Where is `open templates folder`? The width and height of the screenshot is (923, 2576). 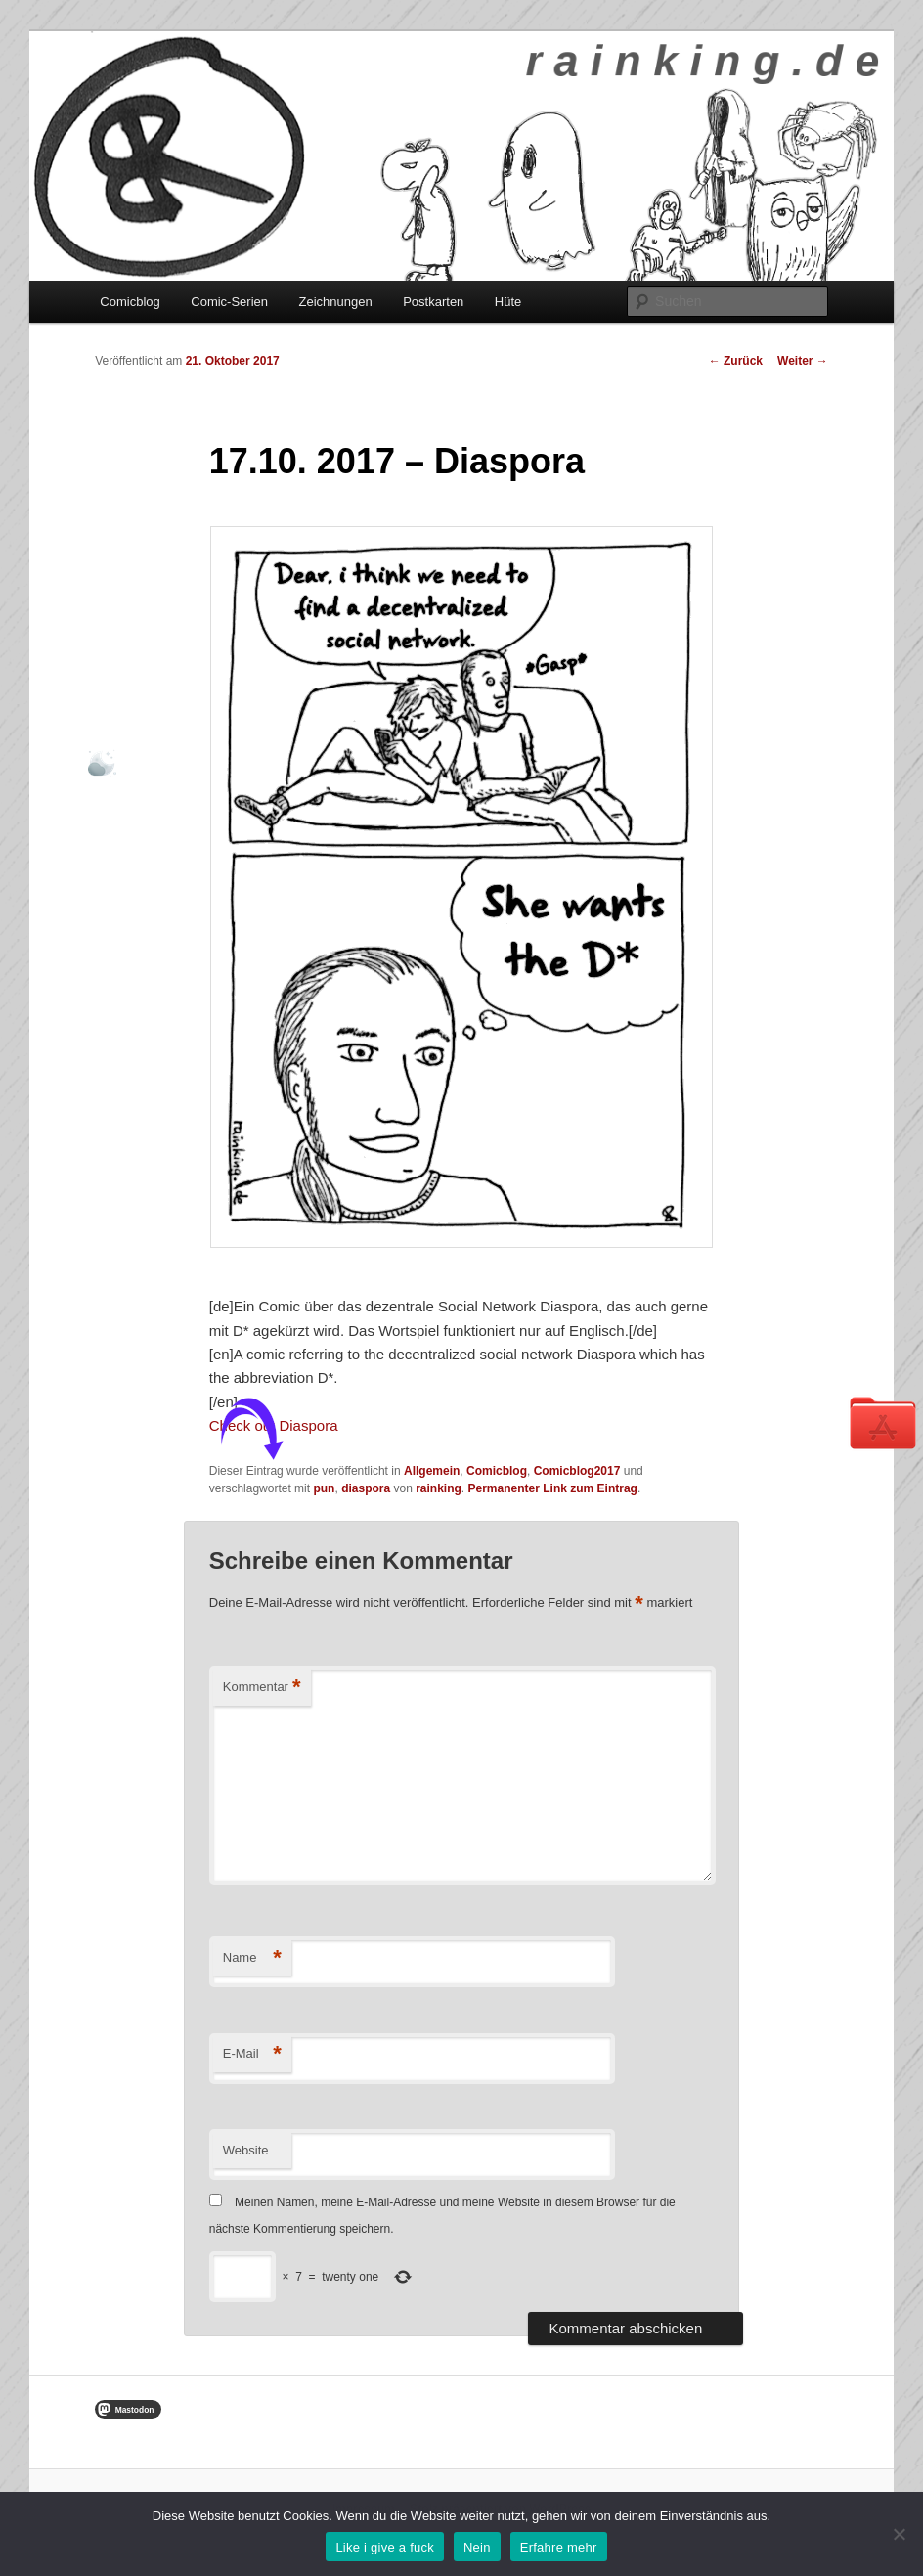
open templates folder is located at coordinates (883, 1423).